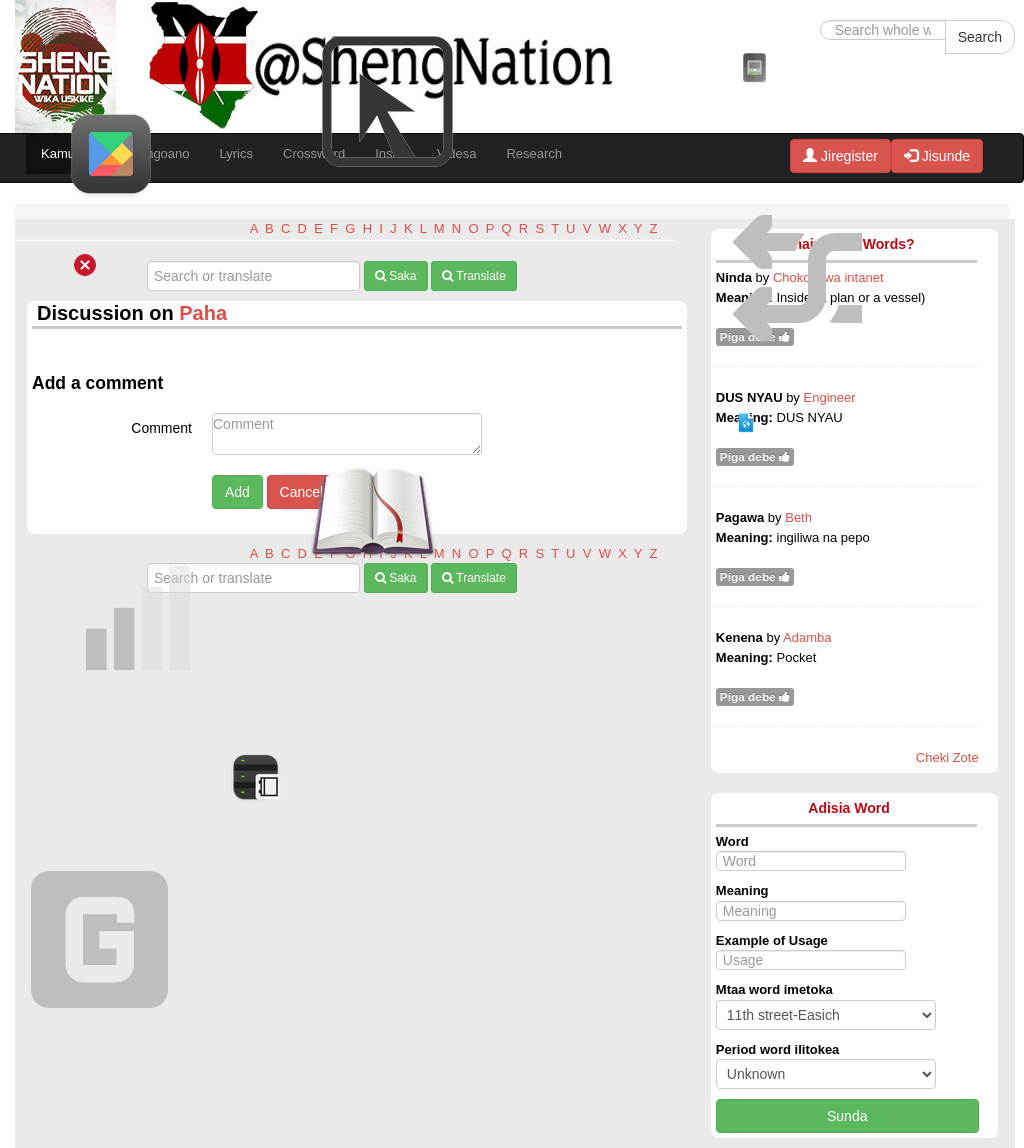  Describe the element at coordinates (373, 502) in the screenshot. I see `open the dictionary application` at that location.